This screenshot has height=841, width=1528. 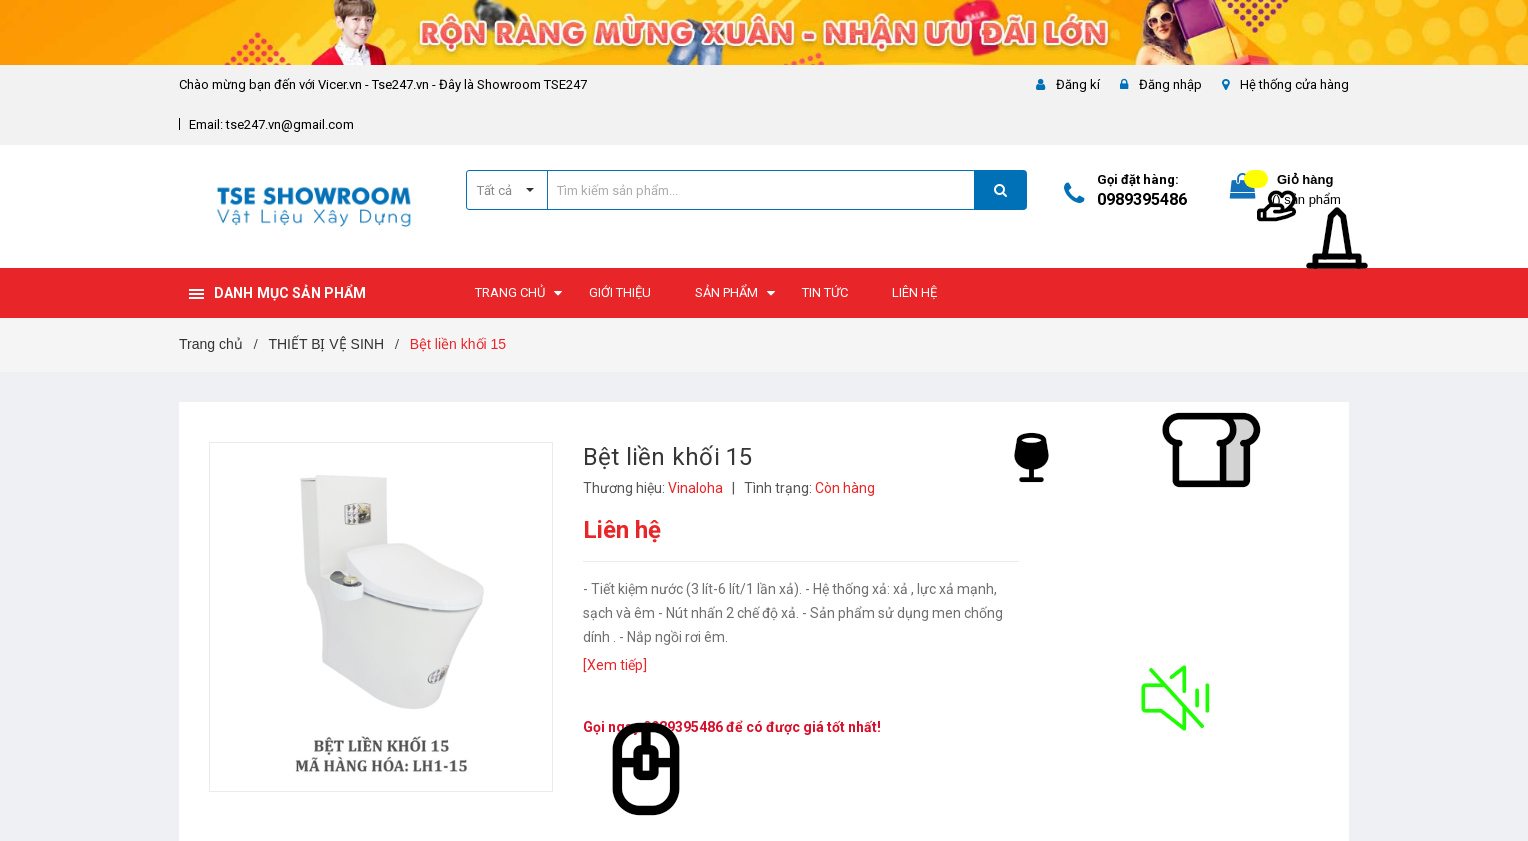 I want to click on browse bakery or bread products, so click(x=1213, y=450).